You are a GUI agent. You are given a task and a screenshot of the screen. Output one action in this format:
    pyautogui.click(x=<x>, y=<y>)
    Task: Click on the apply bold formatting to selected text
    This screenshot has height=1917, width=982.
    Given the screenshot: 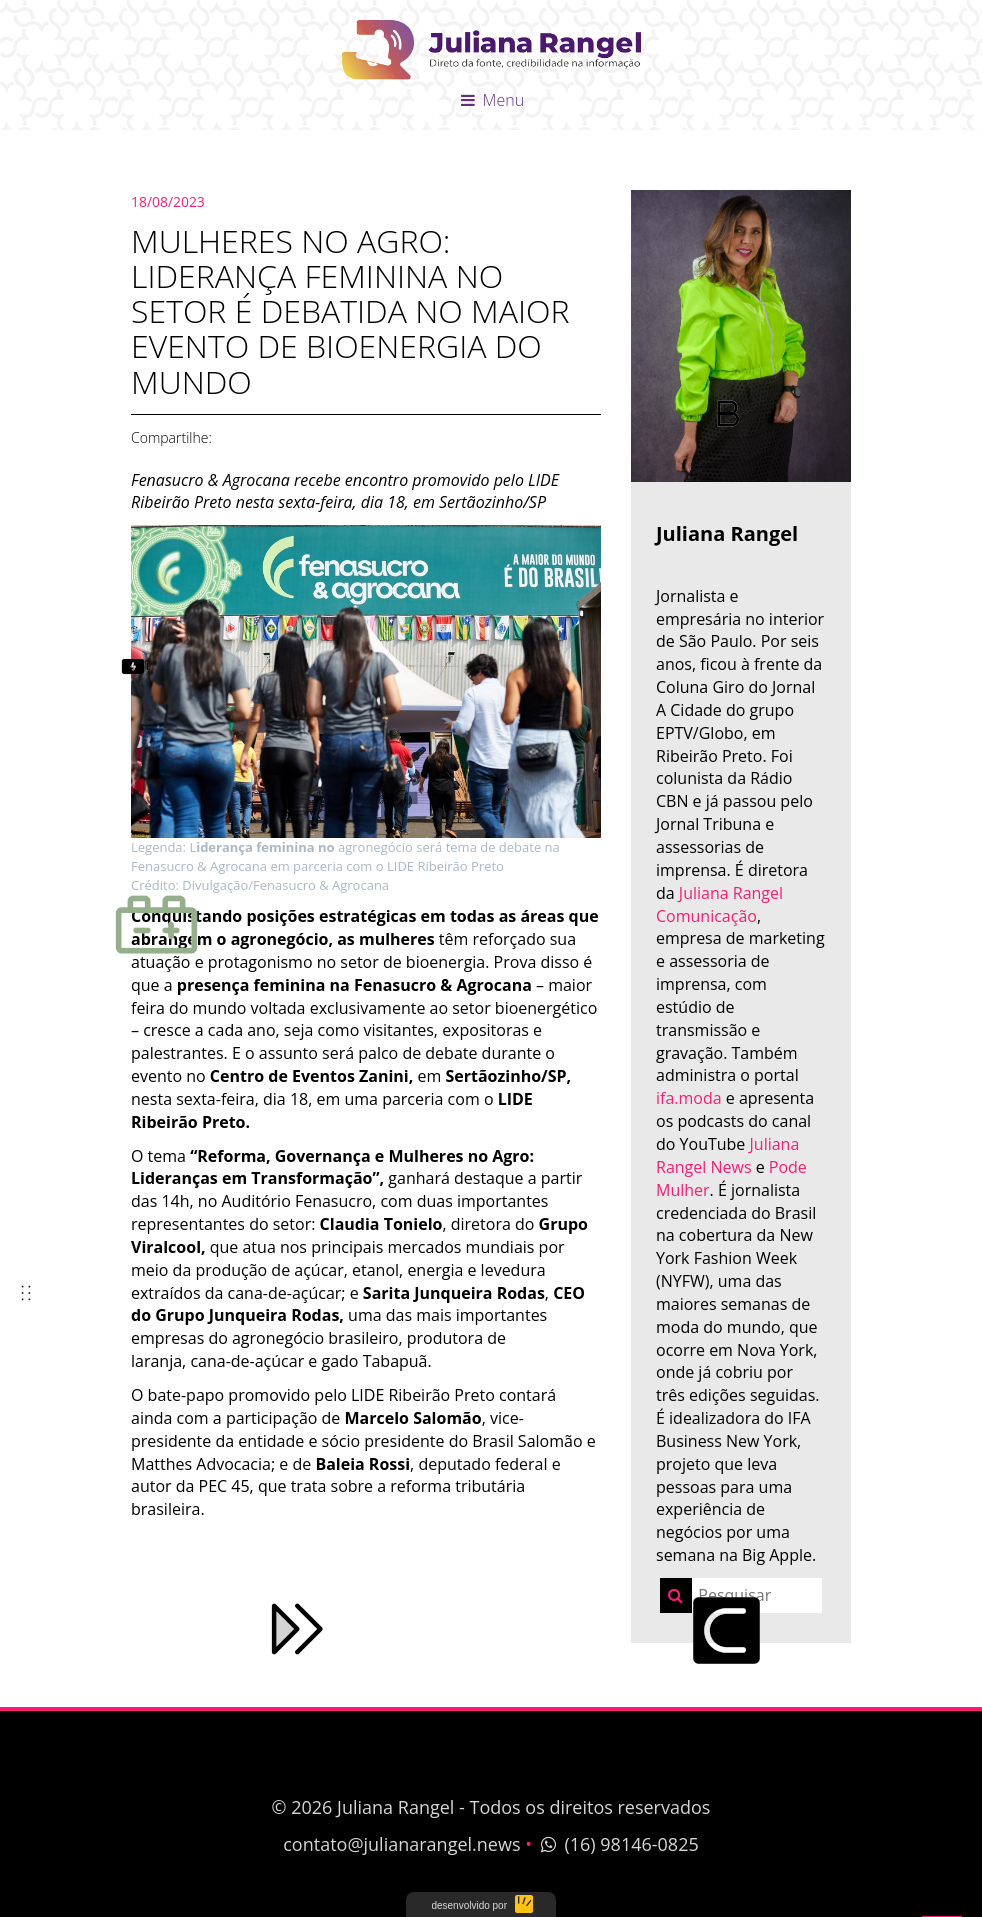 What is the action you would take?
    pyautogui.click(x=727, y=413)
    